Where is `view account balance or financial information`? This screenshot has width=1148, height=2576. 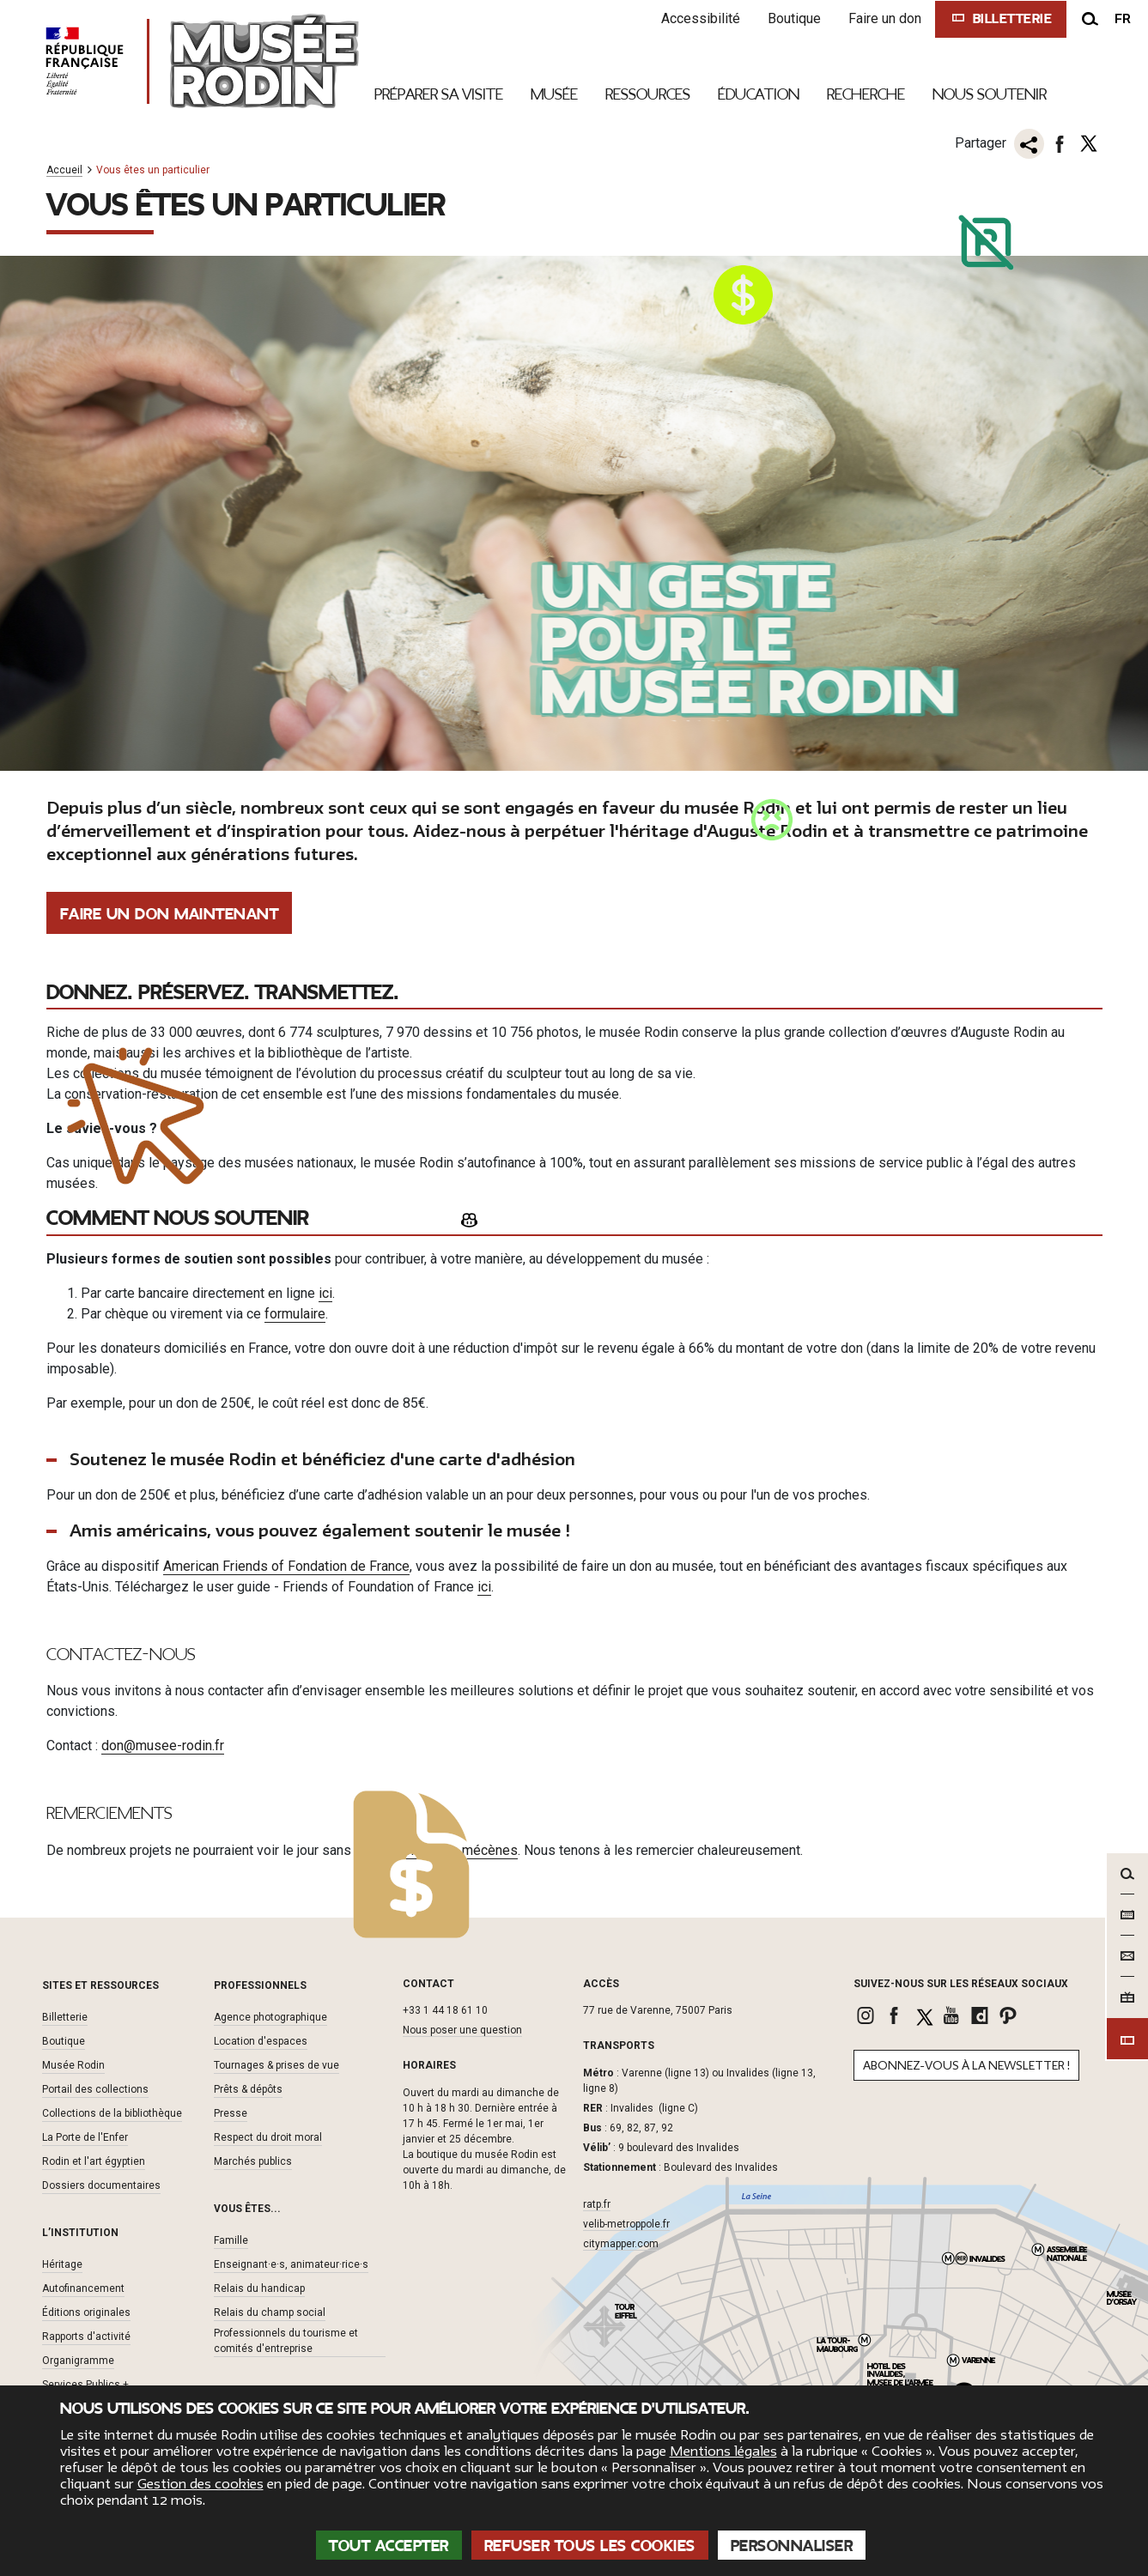
view account balance or financial information is located at coordinates (743, 294).